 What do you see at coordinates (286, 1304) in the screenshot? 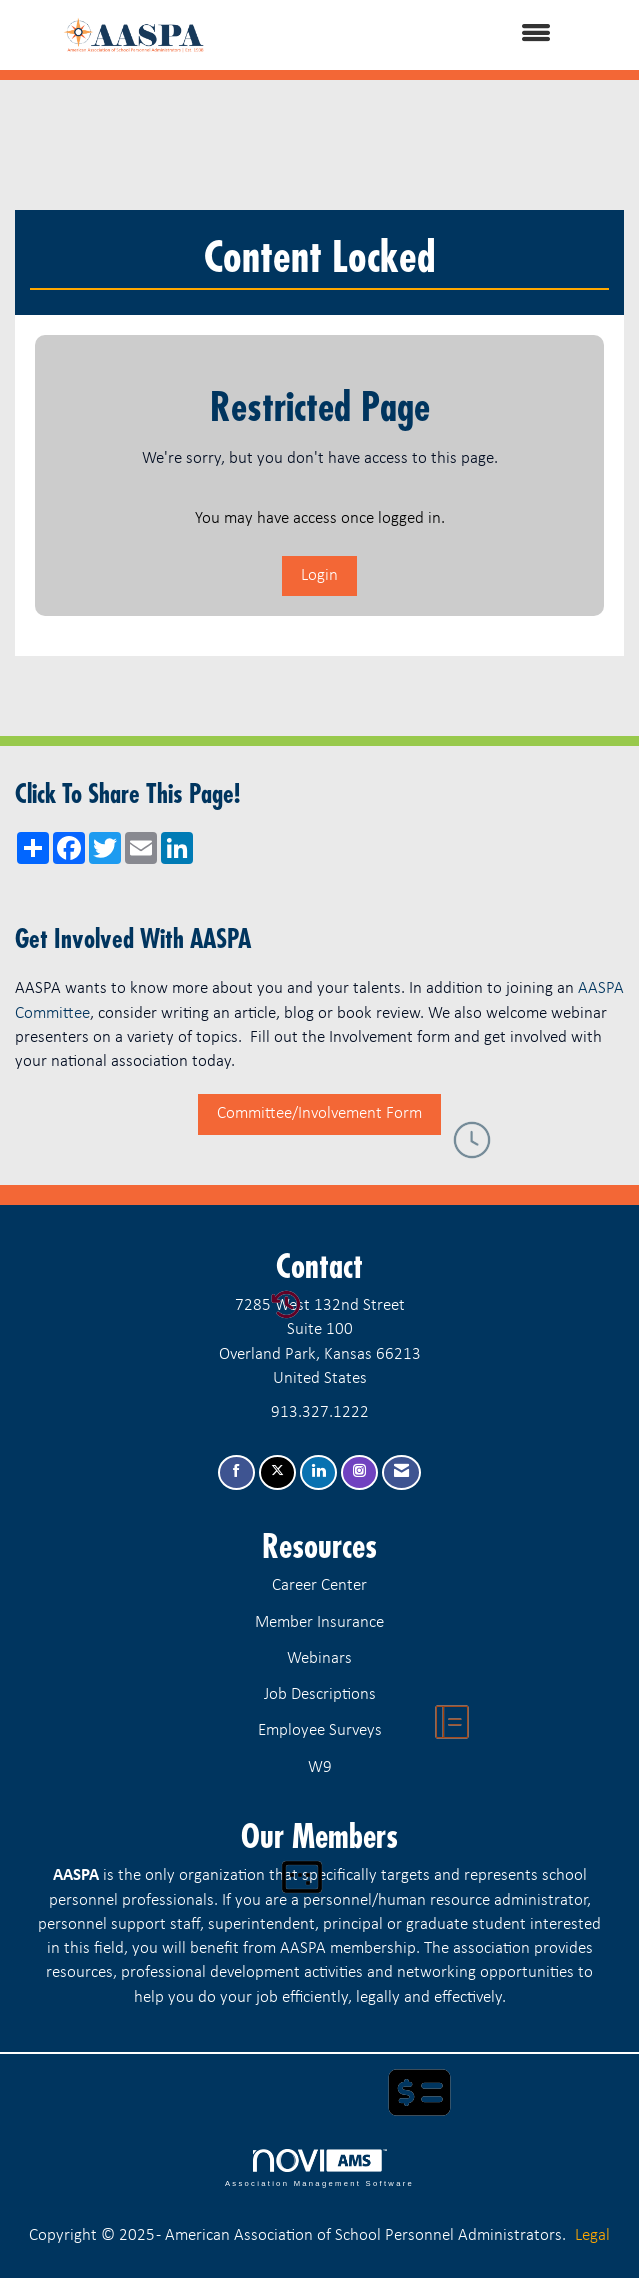
I see `view history or recent activity` at bounding box center [286, 1304].